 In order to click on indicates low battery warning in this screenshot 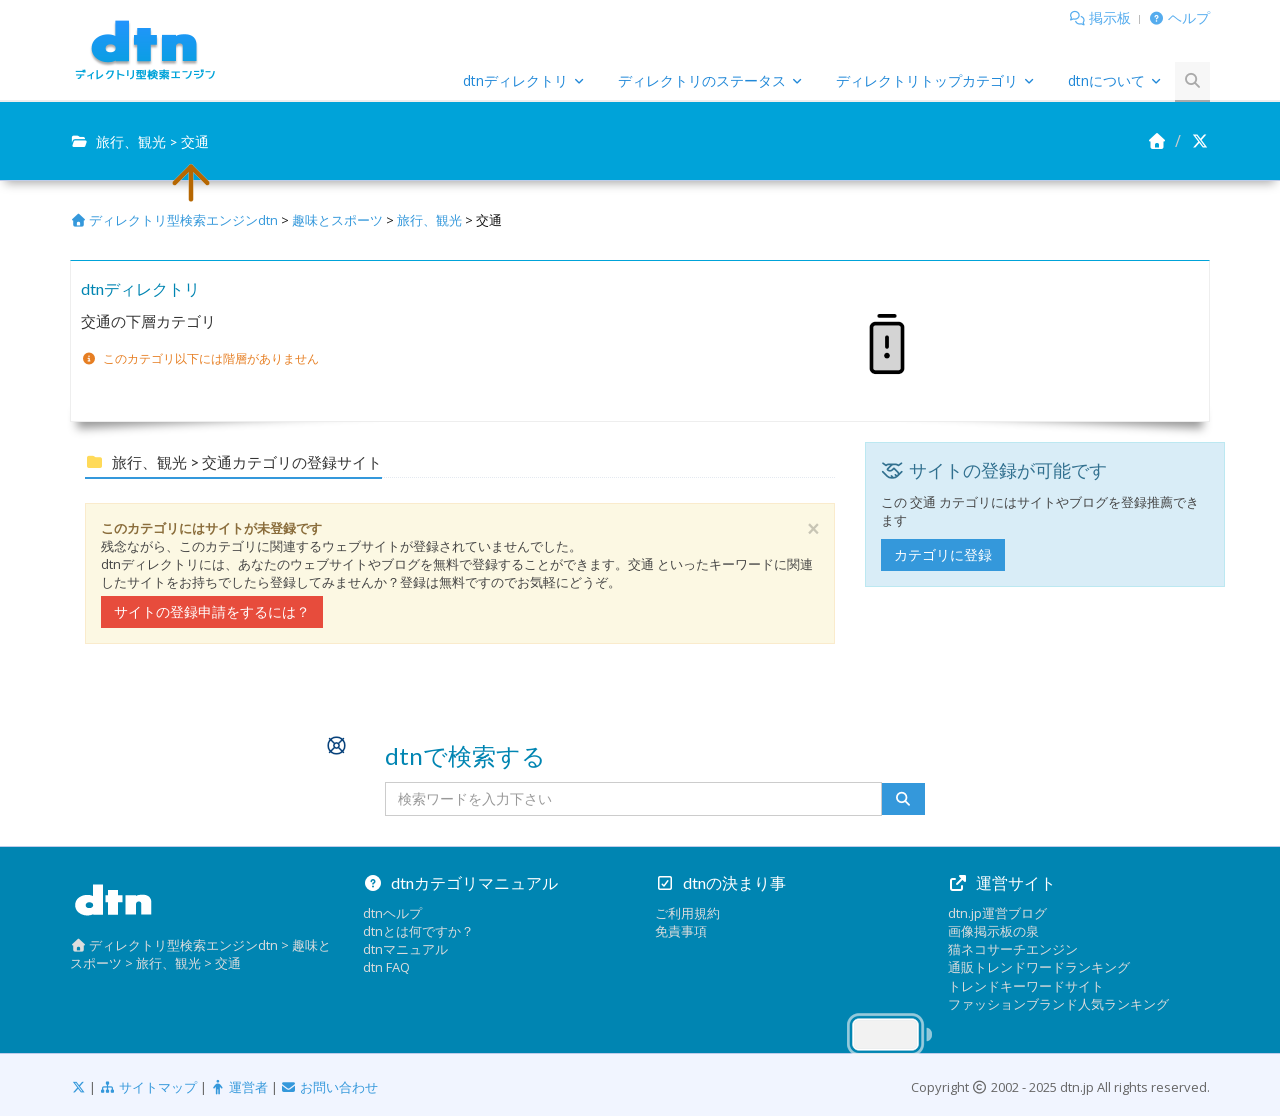, I will do `click(887, 345)`.